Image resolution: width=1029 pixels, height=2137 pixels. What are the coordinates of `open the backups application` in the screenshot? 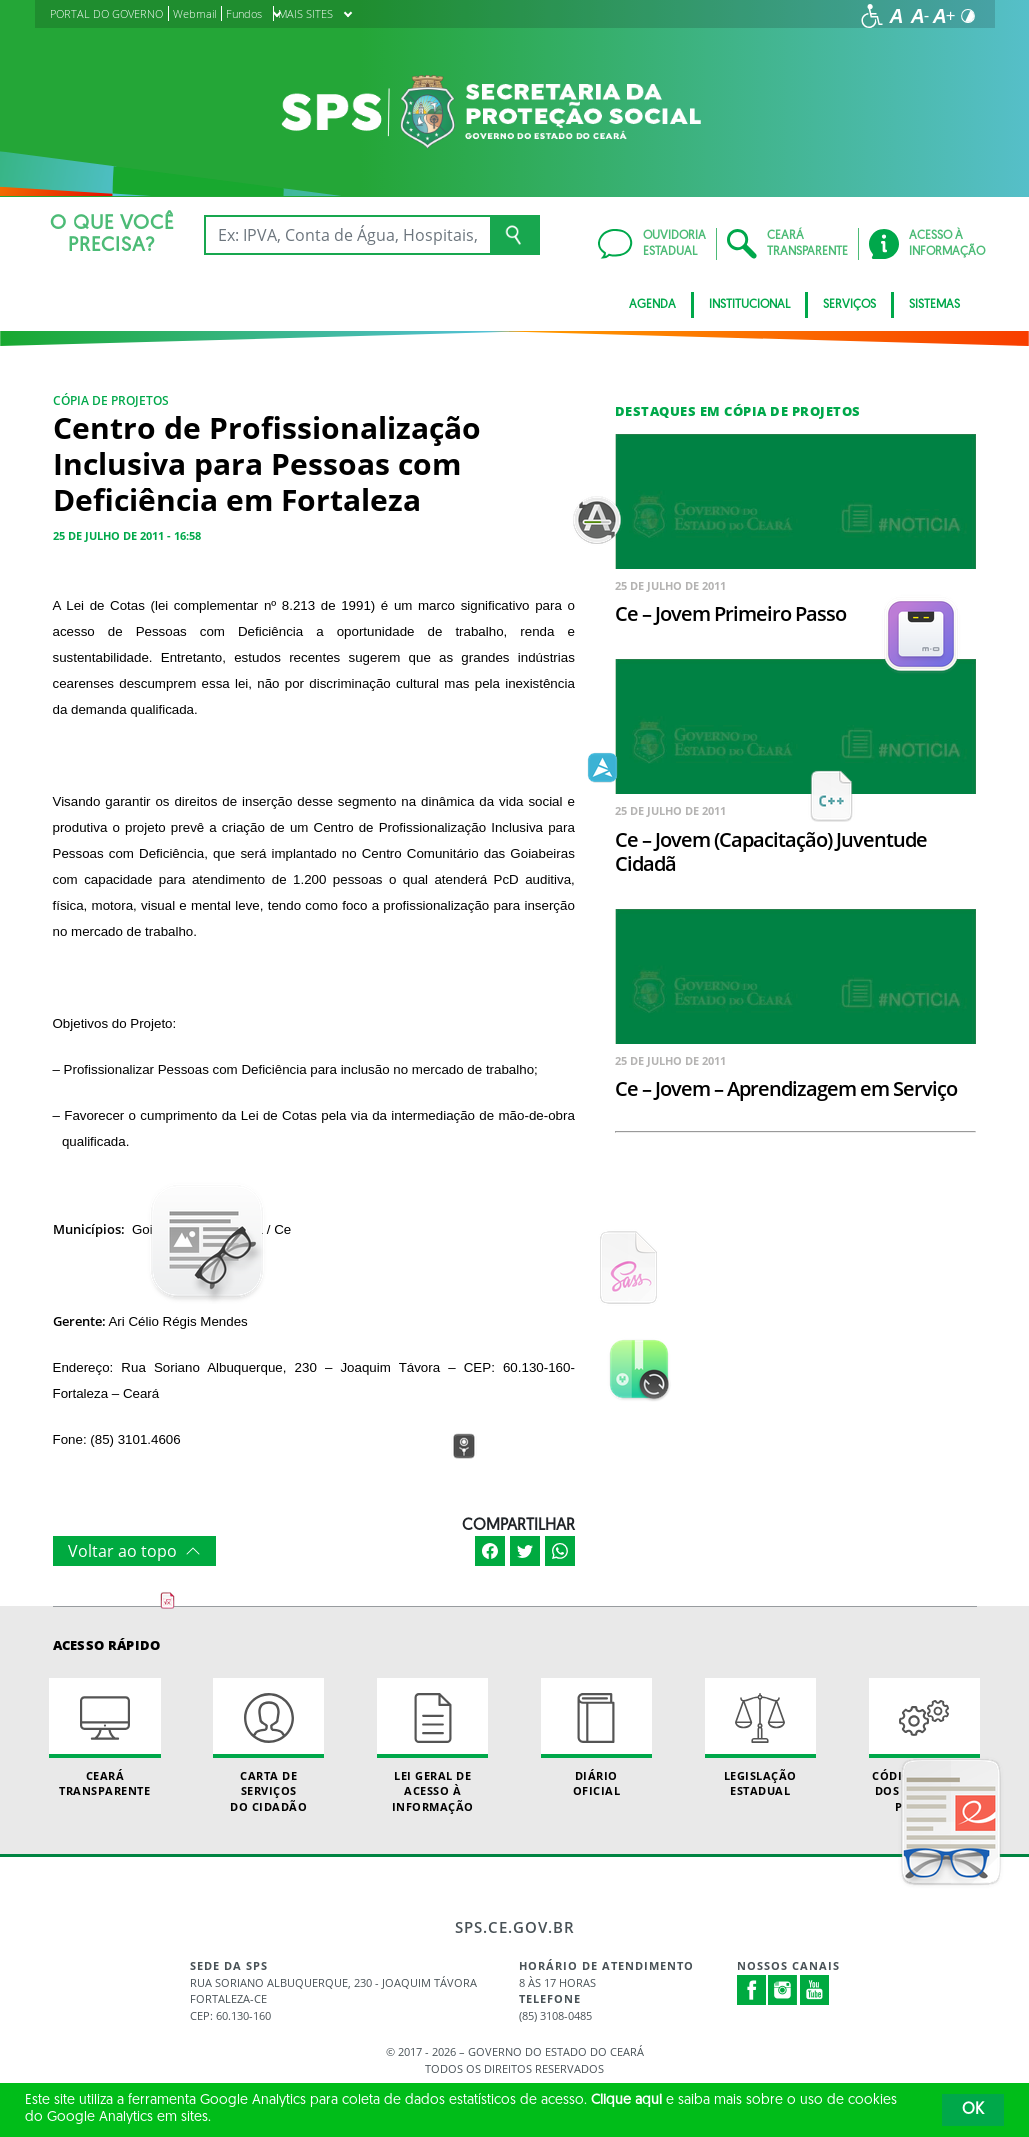 It's located at (464, 1446).